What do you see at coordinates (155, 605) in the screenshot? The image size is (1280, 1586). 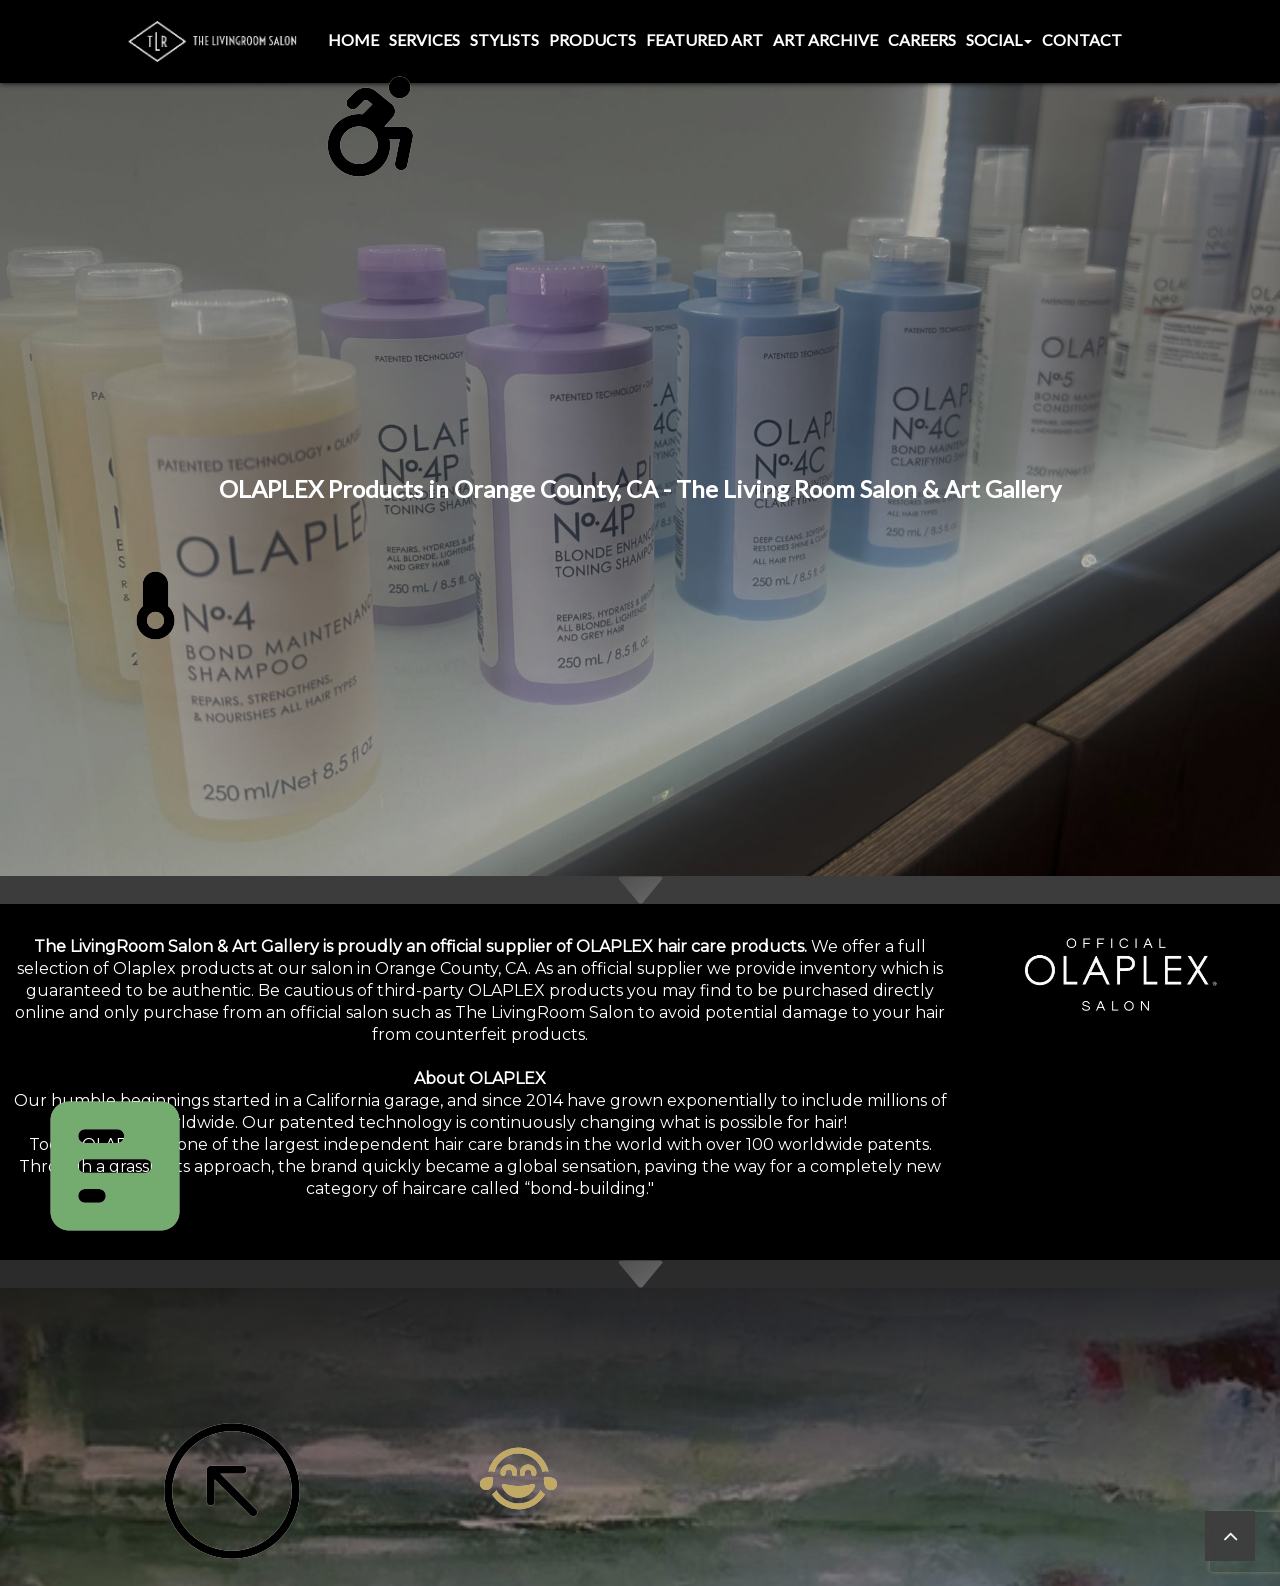 I see `indicates very low or minimum temperature` at bounding box center [155, 605].